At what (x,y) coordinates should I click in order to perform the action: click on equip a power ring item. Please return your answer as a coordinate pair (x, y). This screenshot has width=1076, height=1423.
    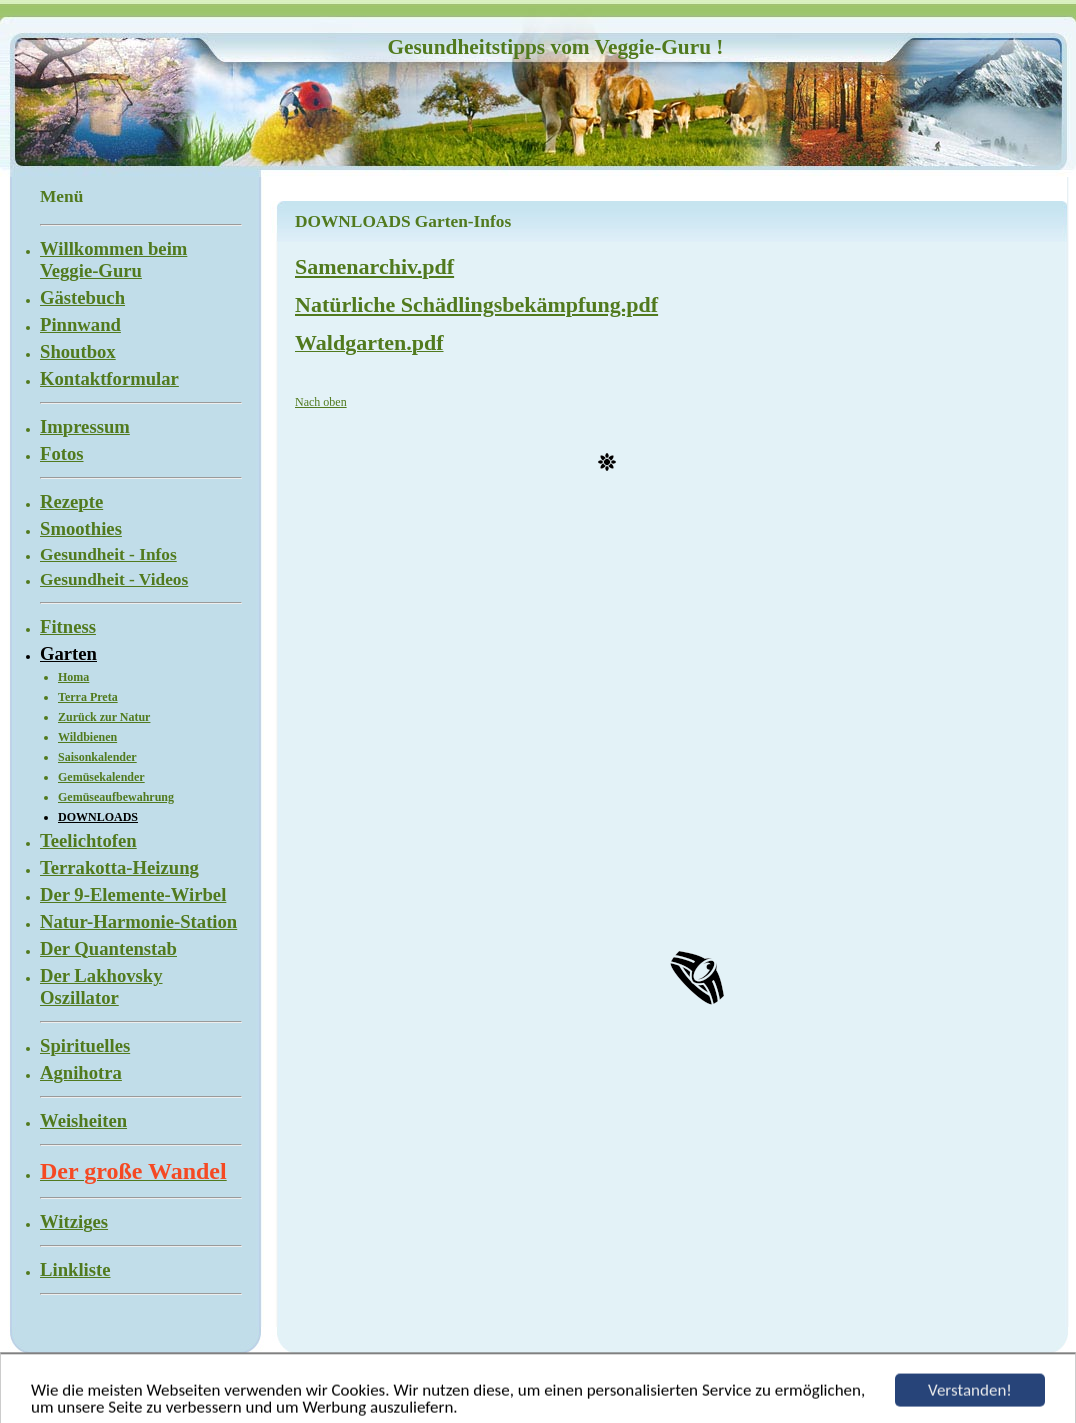
    Looking at the image, I should click on (697, 977).